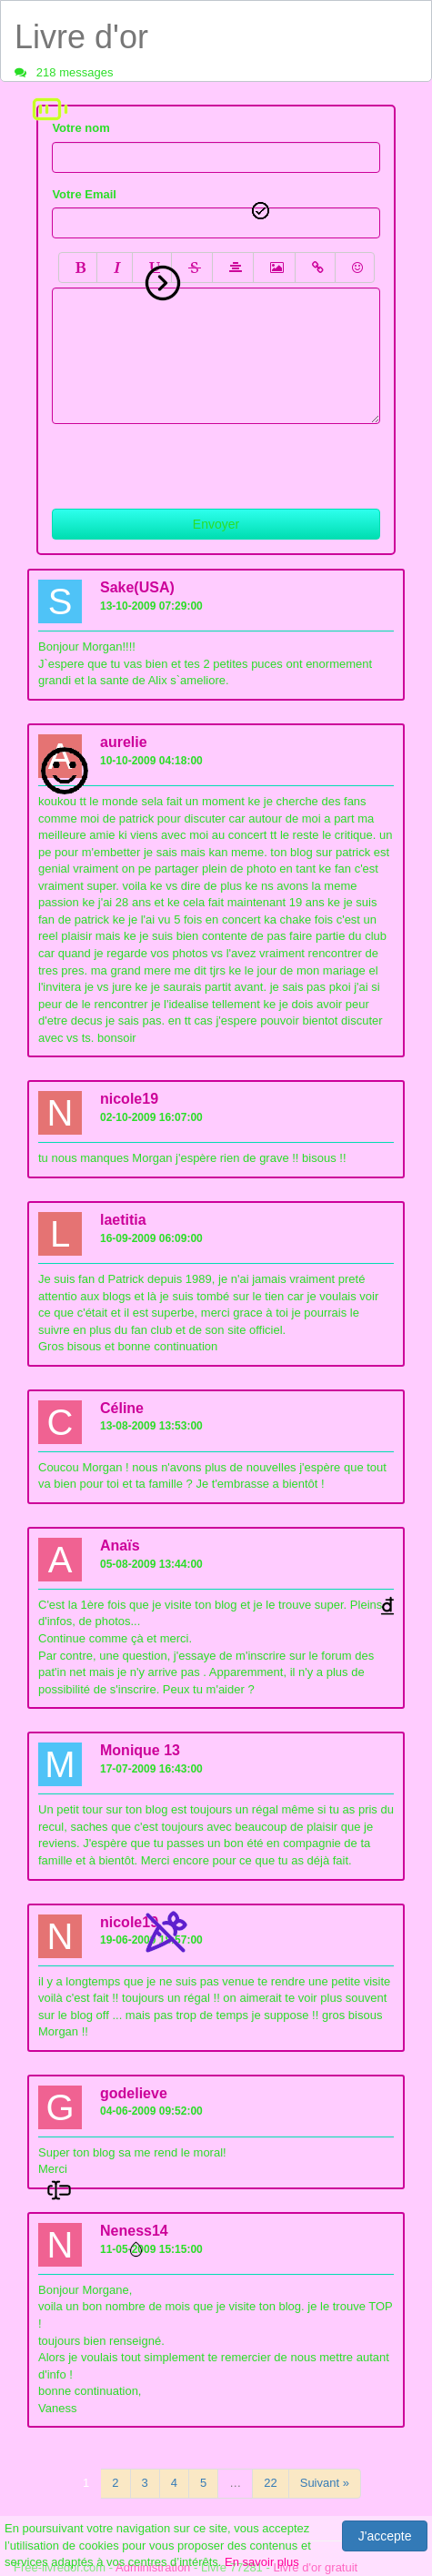 Image resolution: width=432 pixels, height=2576 pixels. Describe the element at coordinates (65, 771) in the screenshot. I see `add a reaction or emoji to a message` at that location.